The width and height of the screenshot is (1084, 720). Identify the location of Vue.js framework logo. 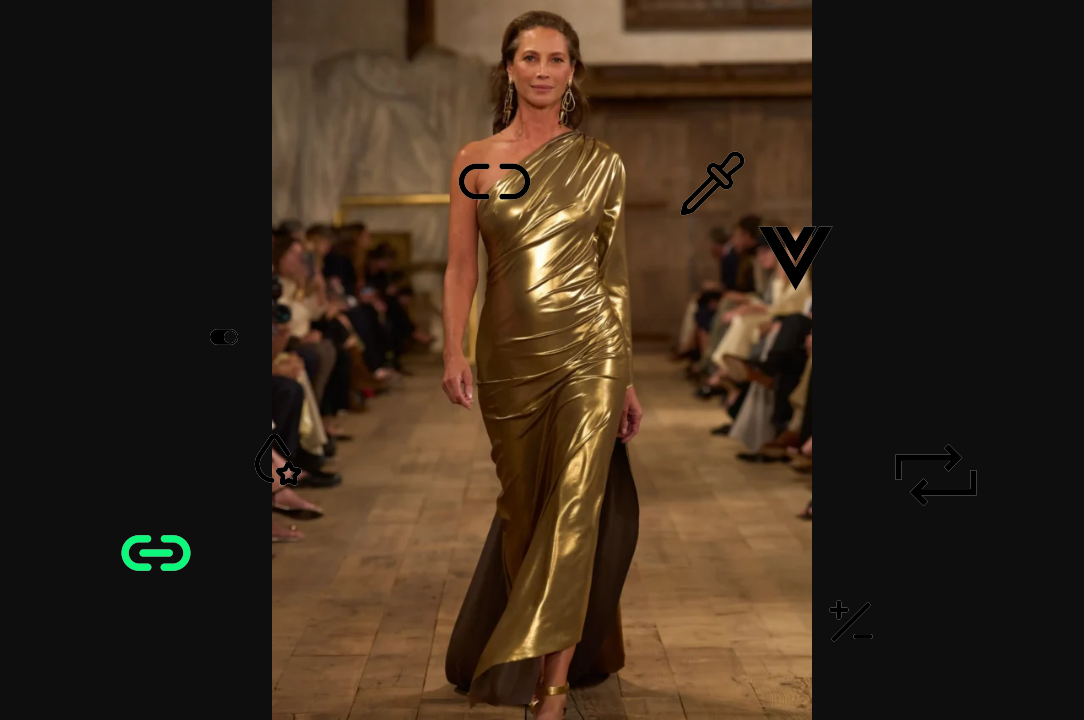
(795, 258).